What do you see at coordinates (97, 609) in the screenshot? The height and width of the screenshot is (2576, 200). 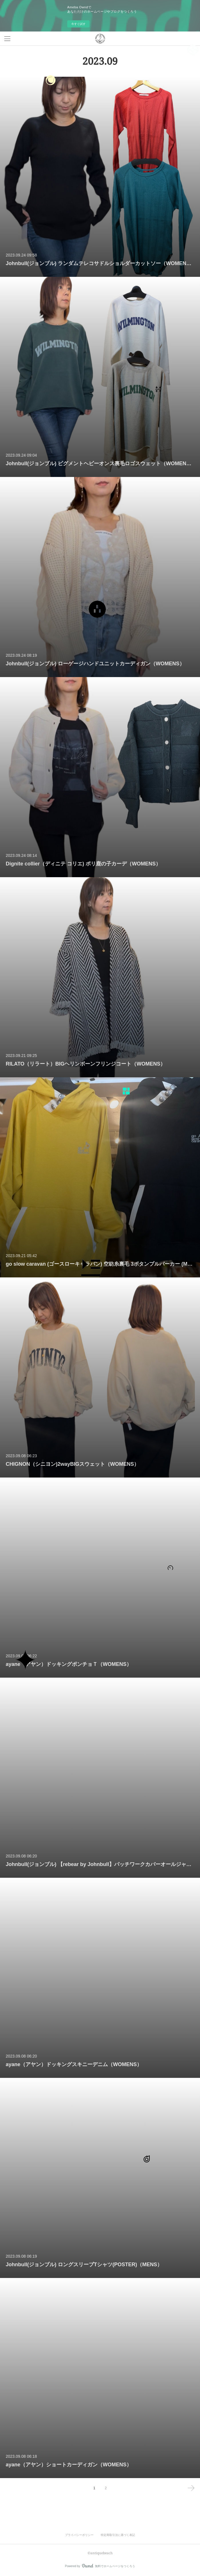 I see `electrical outlet or power socket indicator` at bounding box center [97, 609].